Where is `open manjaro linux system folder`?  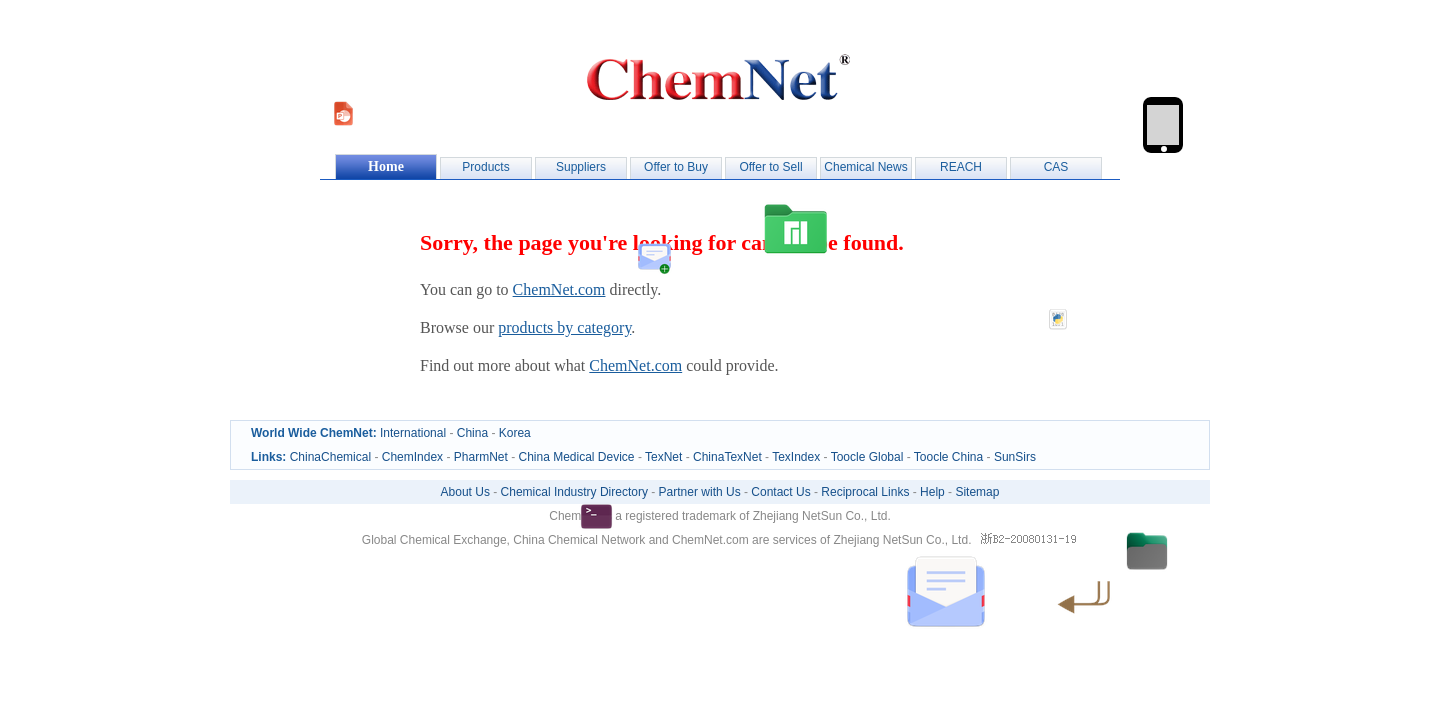
open manjaro linux system folder is located at coordinates (795, 230).